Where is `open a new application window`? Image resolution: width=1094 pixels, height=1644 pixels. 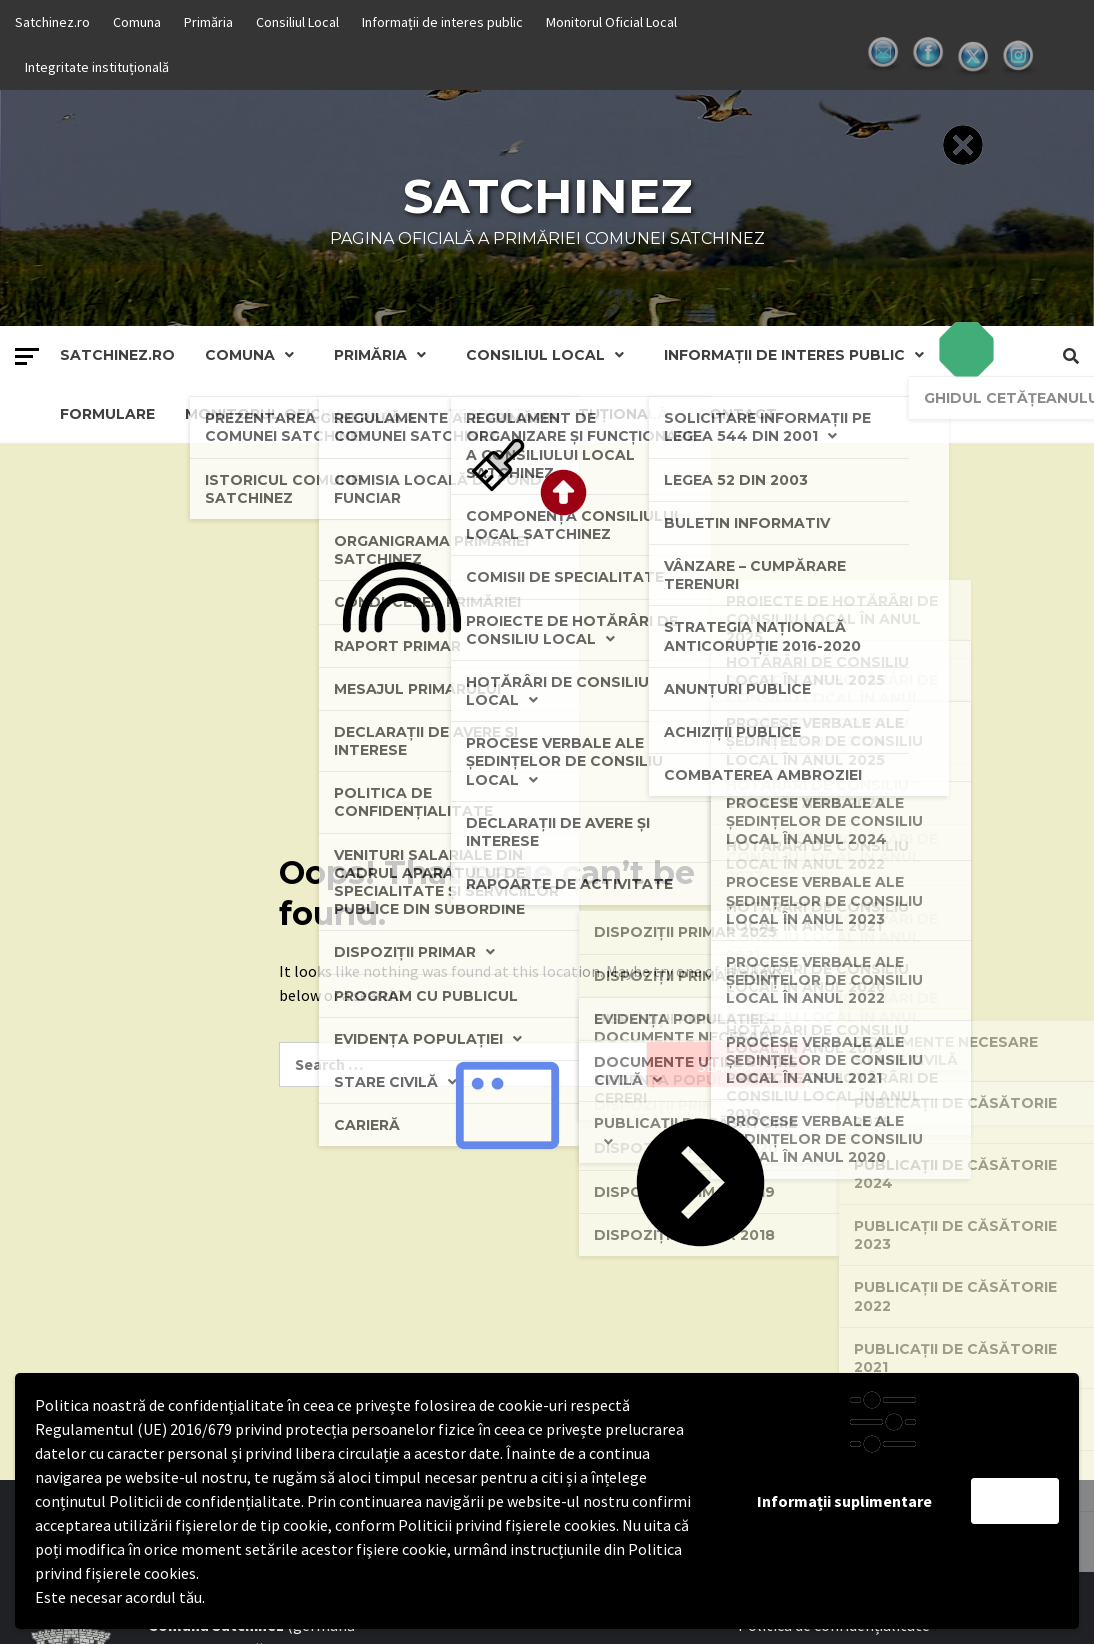
open a new application window is located at coordinates (507, 1105).